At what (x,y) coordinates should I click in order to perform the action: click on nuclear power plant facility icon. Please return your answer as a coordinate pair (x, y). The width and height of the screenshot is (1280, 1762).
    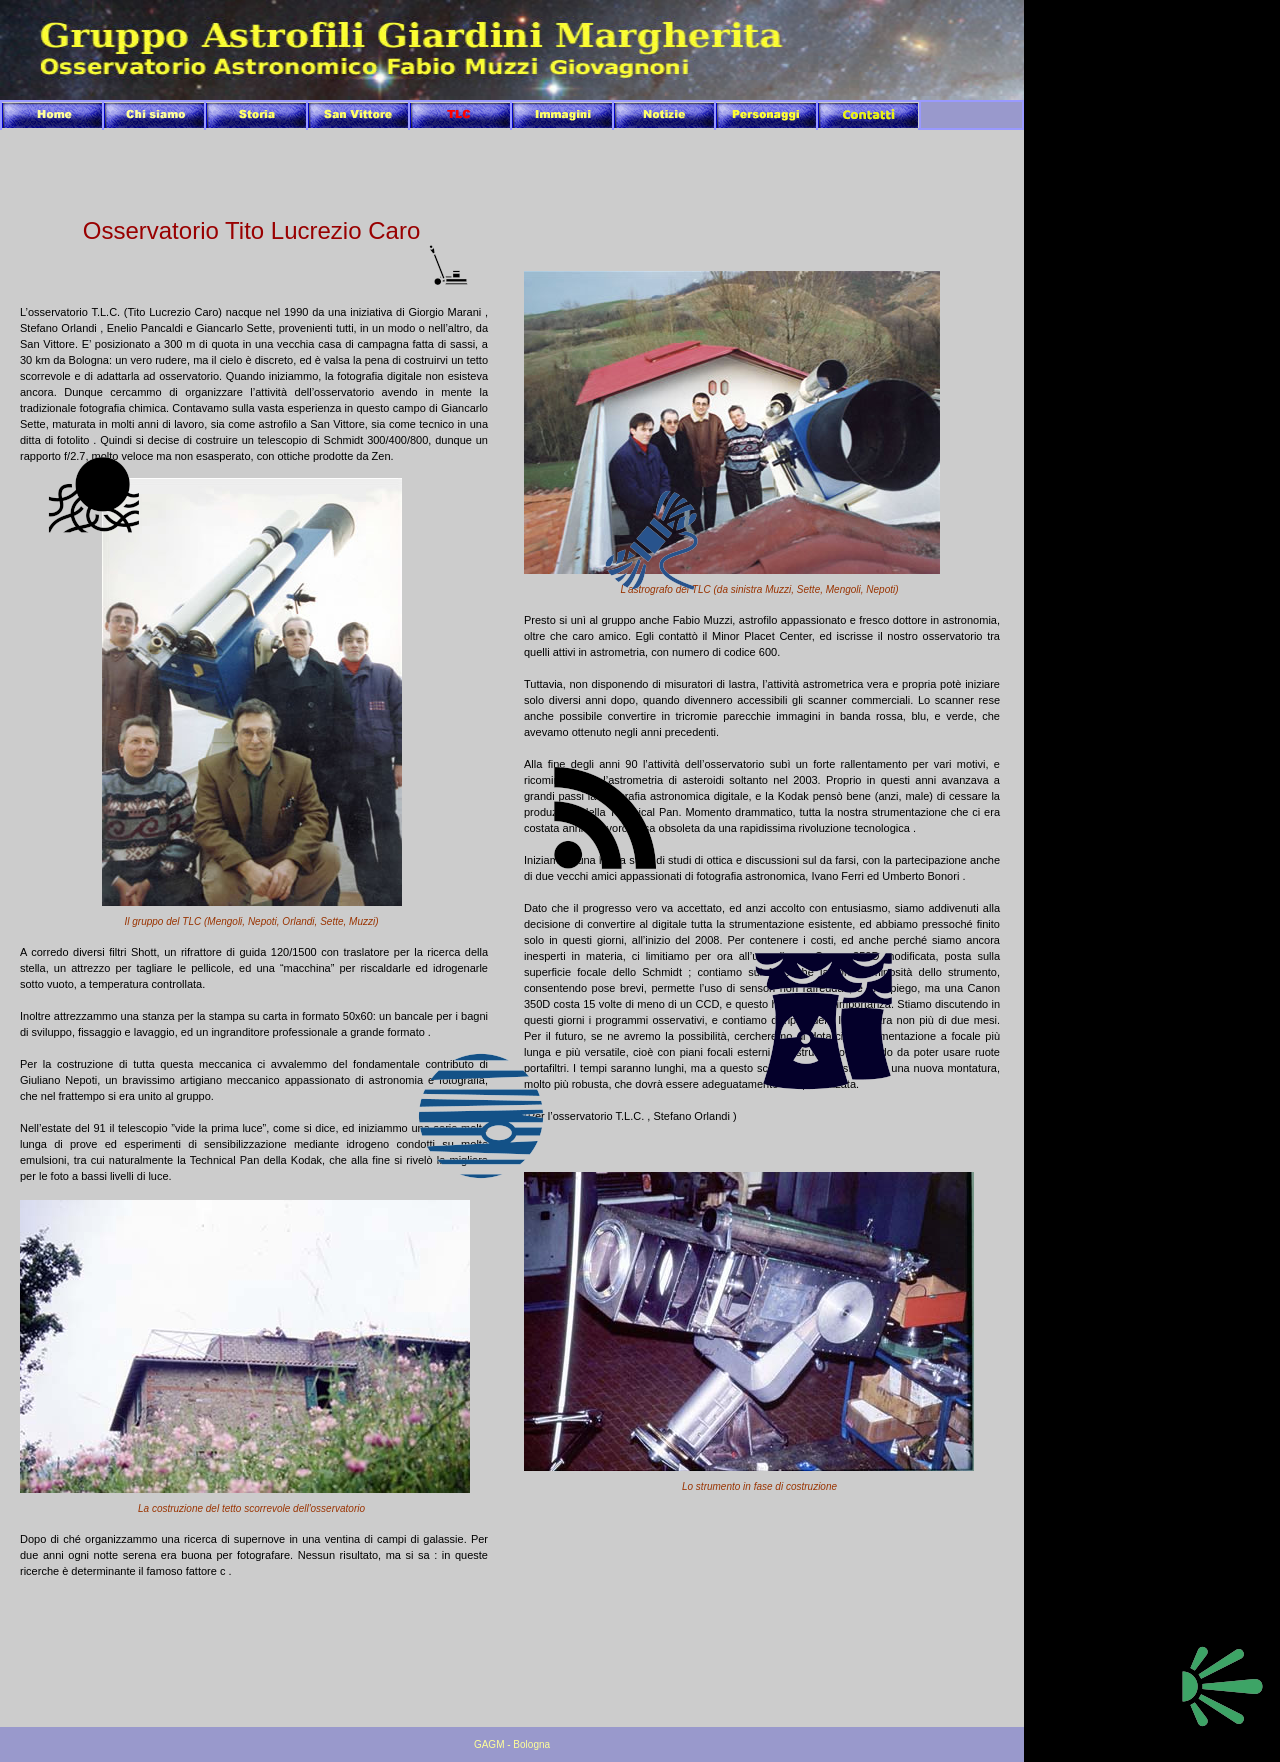
    Looking at the image, I should click on (824, 1021).